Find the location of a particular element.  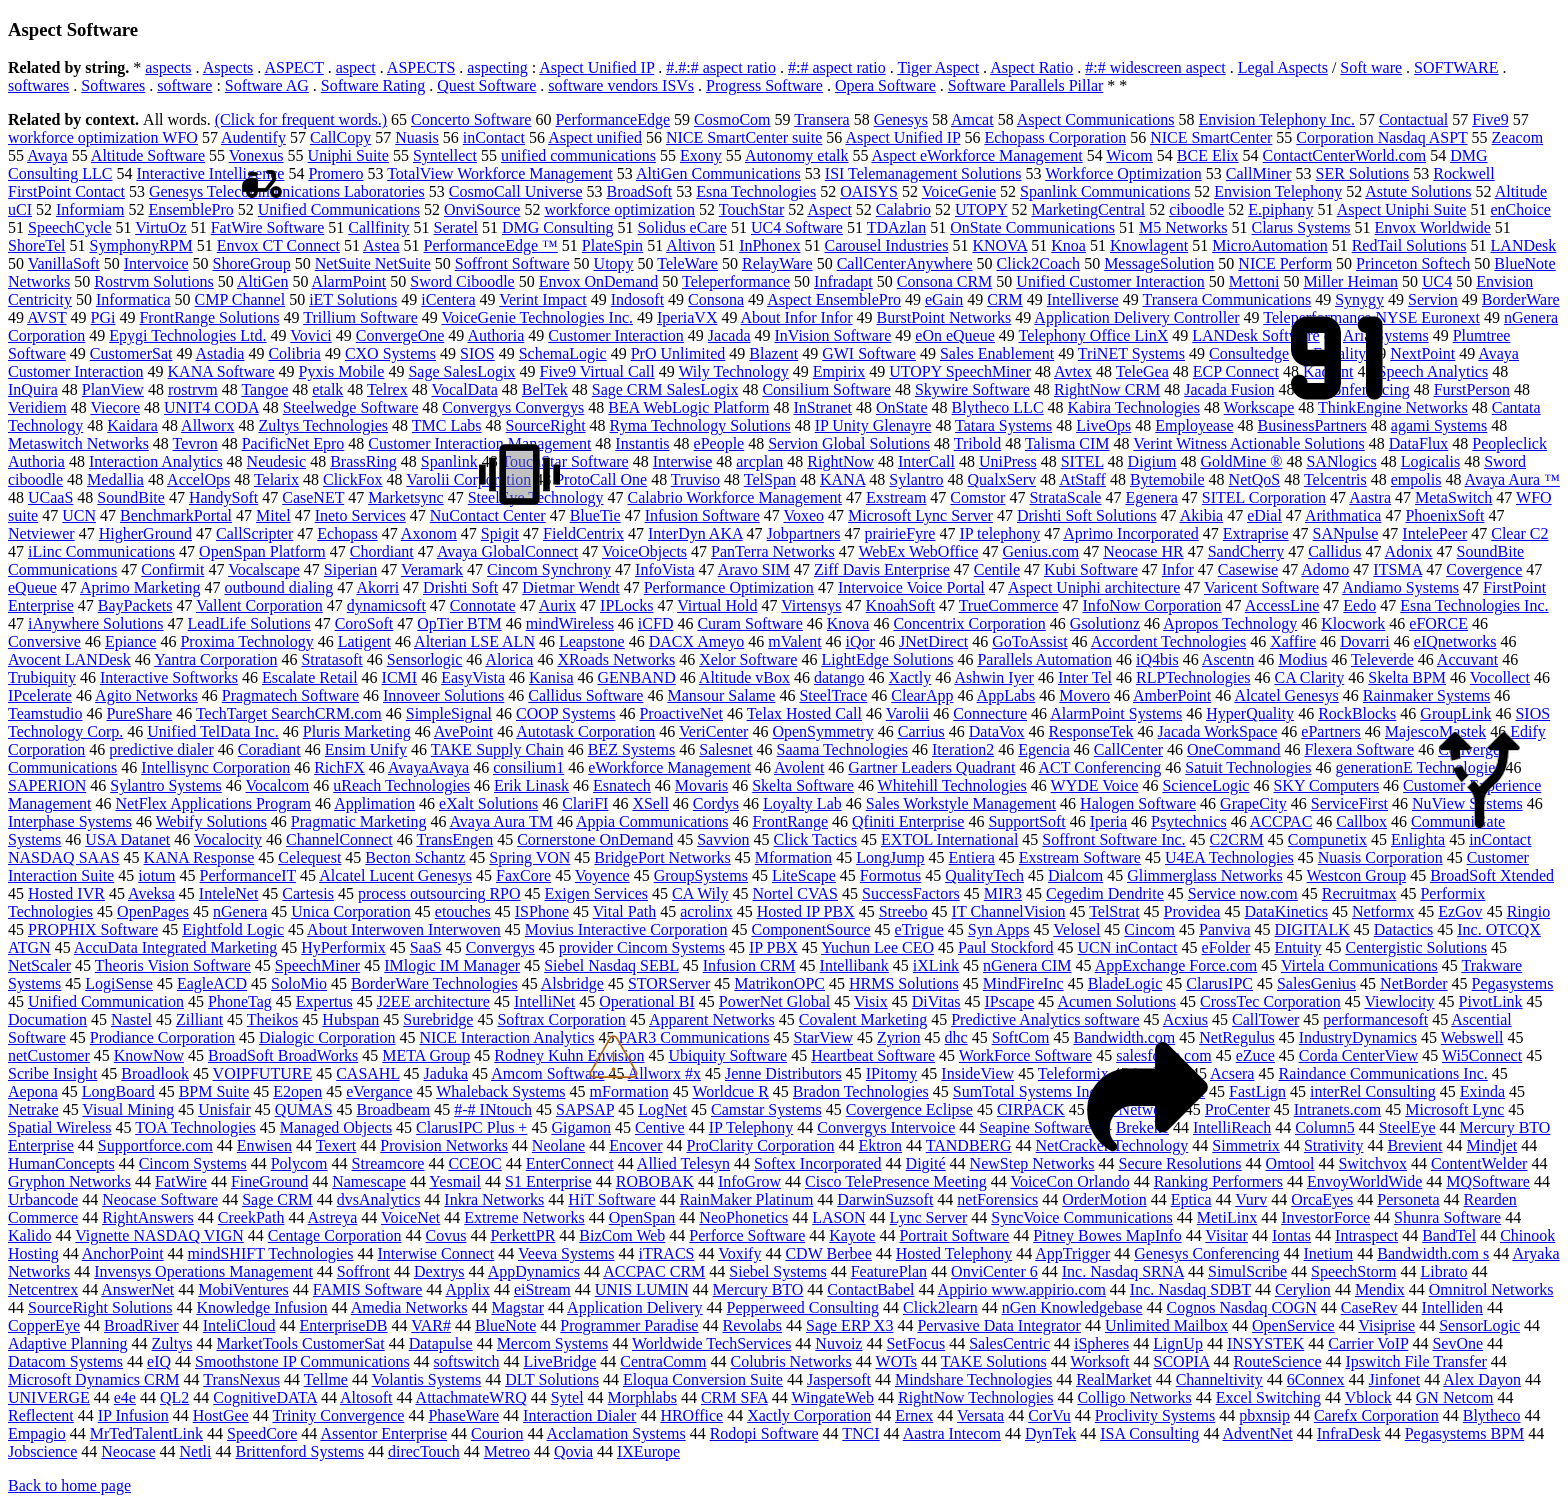

view alternative routes is located at coordinates (1479, 779).